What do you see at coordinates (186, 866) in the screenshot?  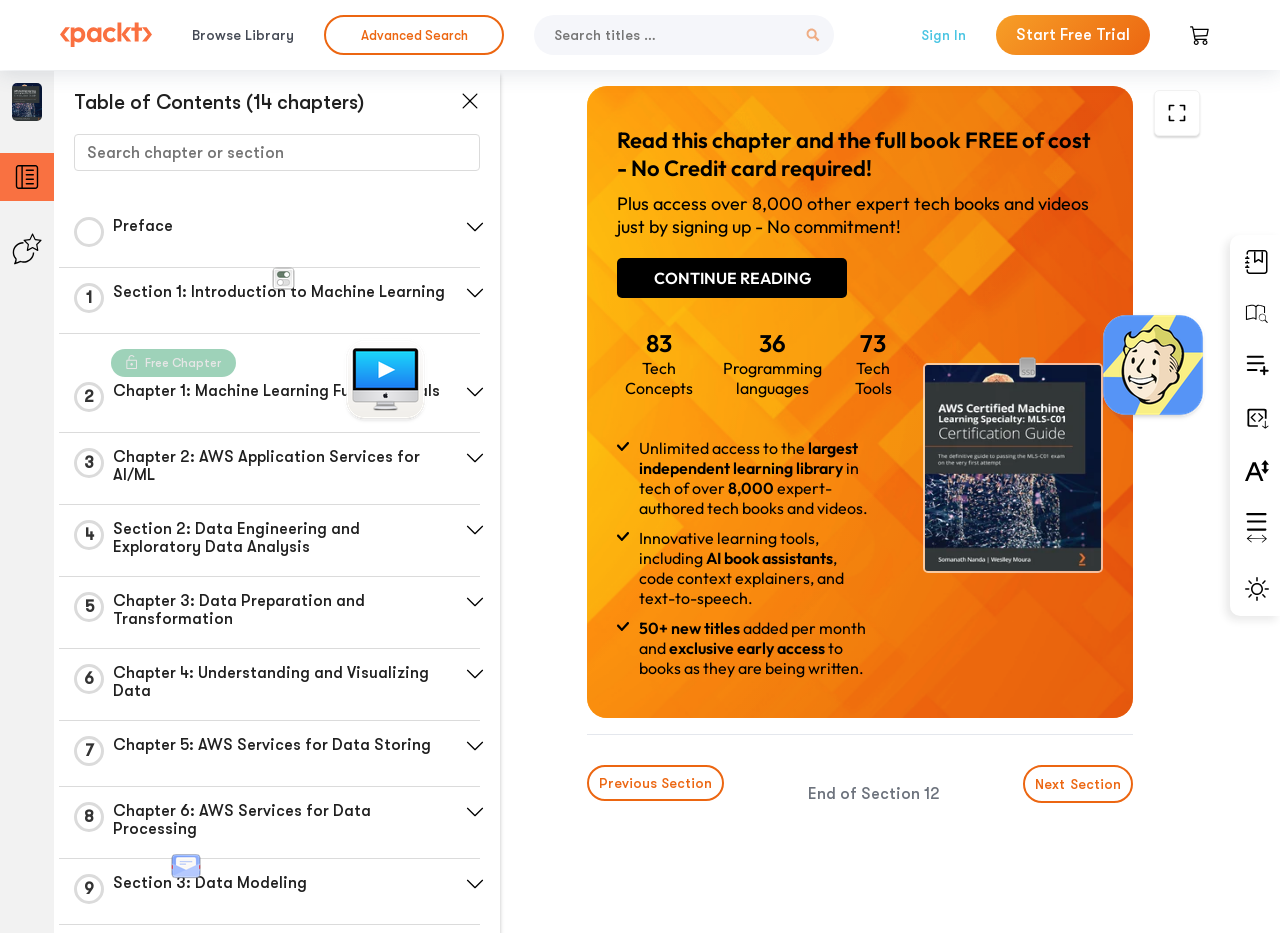 I see `open email application` at bounding box center [186, 866].